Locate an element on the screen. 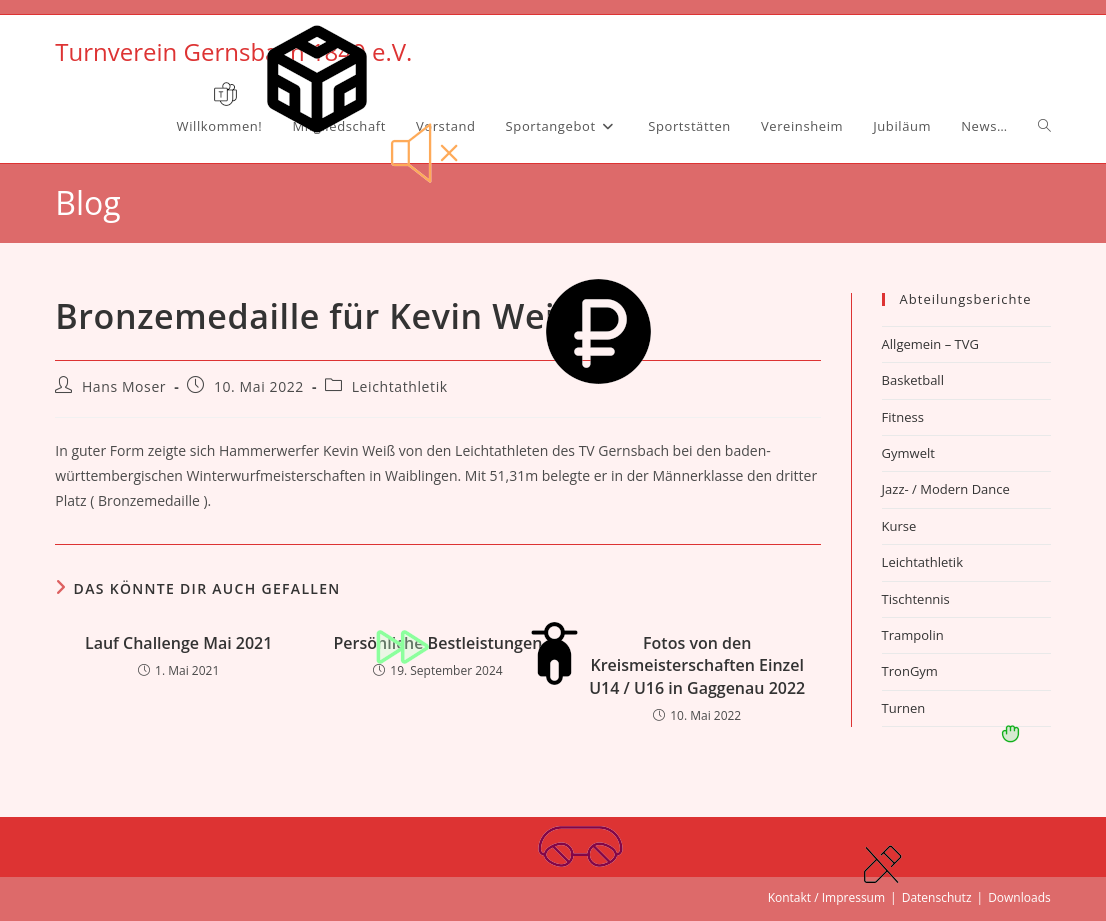  mute audio or sound is located at coordinates (423, 153).